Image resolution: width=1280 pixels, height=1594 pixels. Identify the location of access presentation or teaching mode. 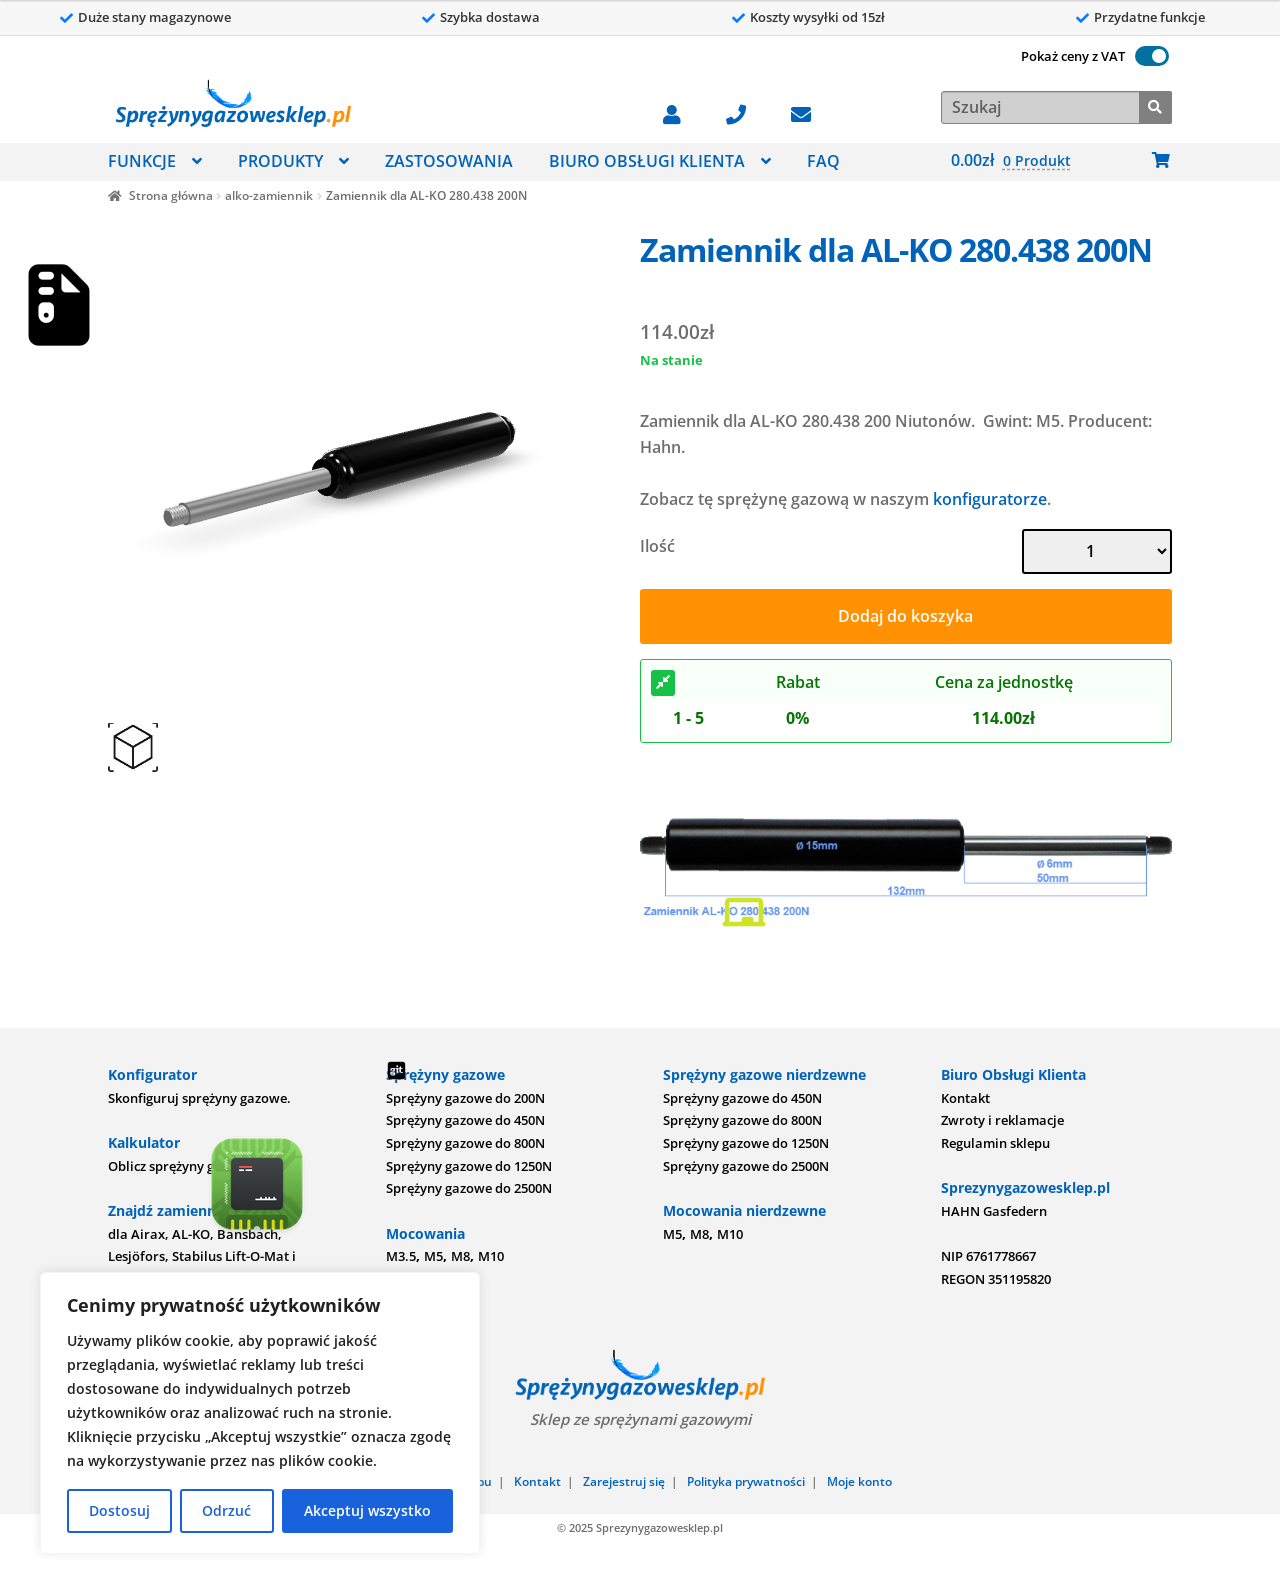
(744, 912).